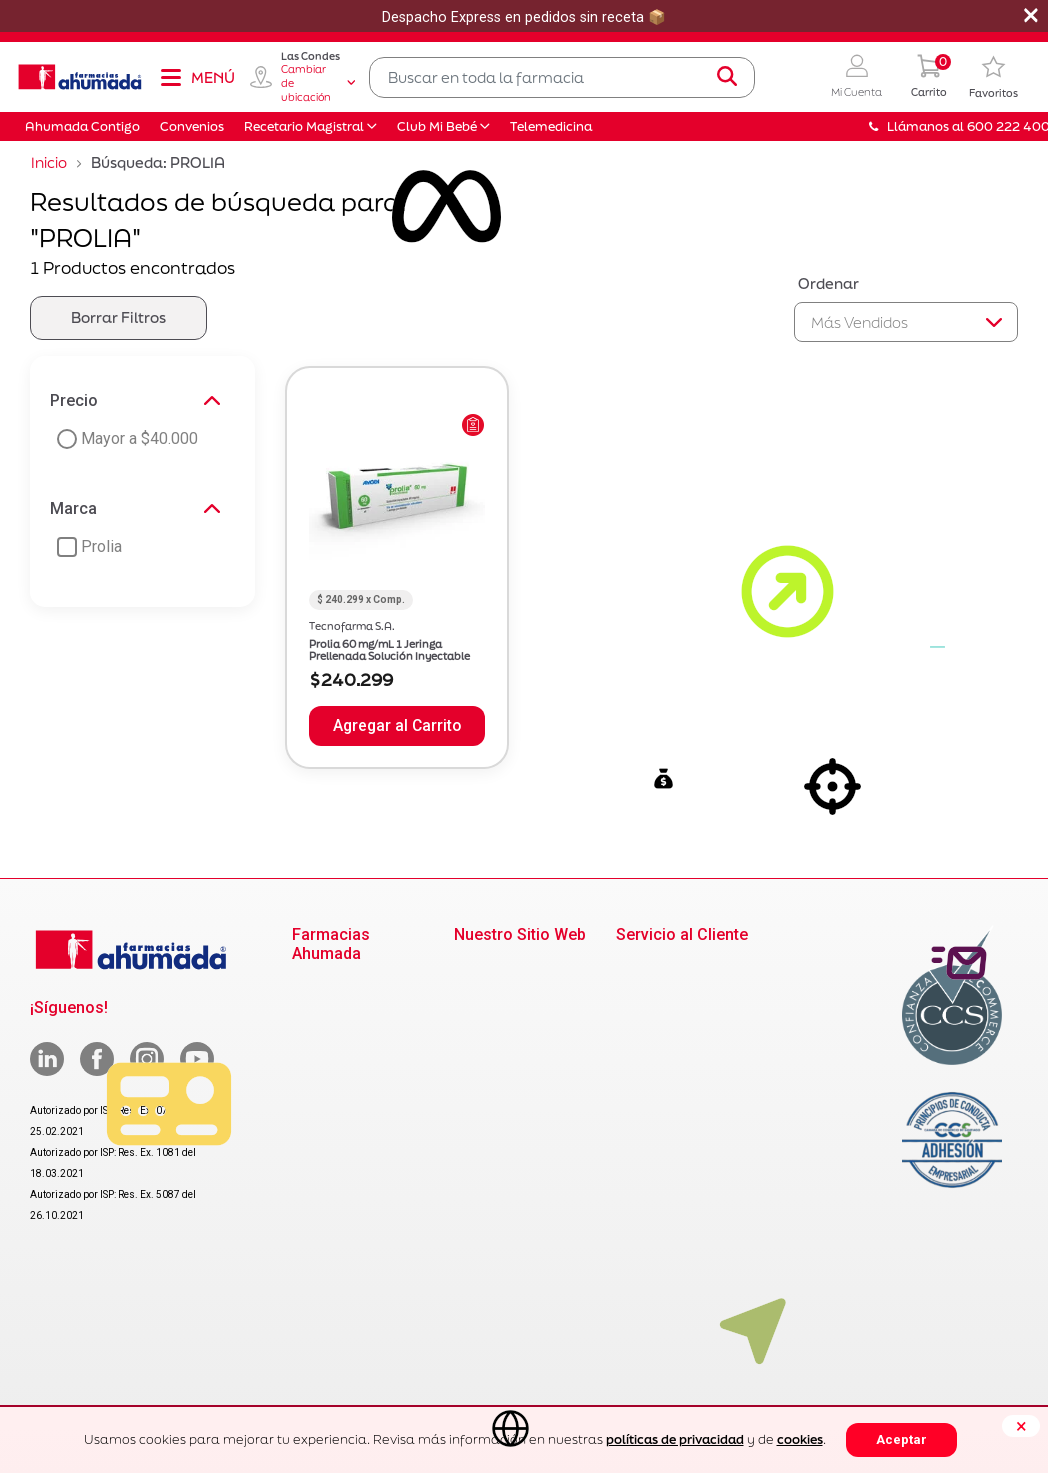 The image size is (1048, 1473). I want to click on meta company logo, so click(446, 206).